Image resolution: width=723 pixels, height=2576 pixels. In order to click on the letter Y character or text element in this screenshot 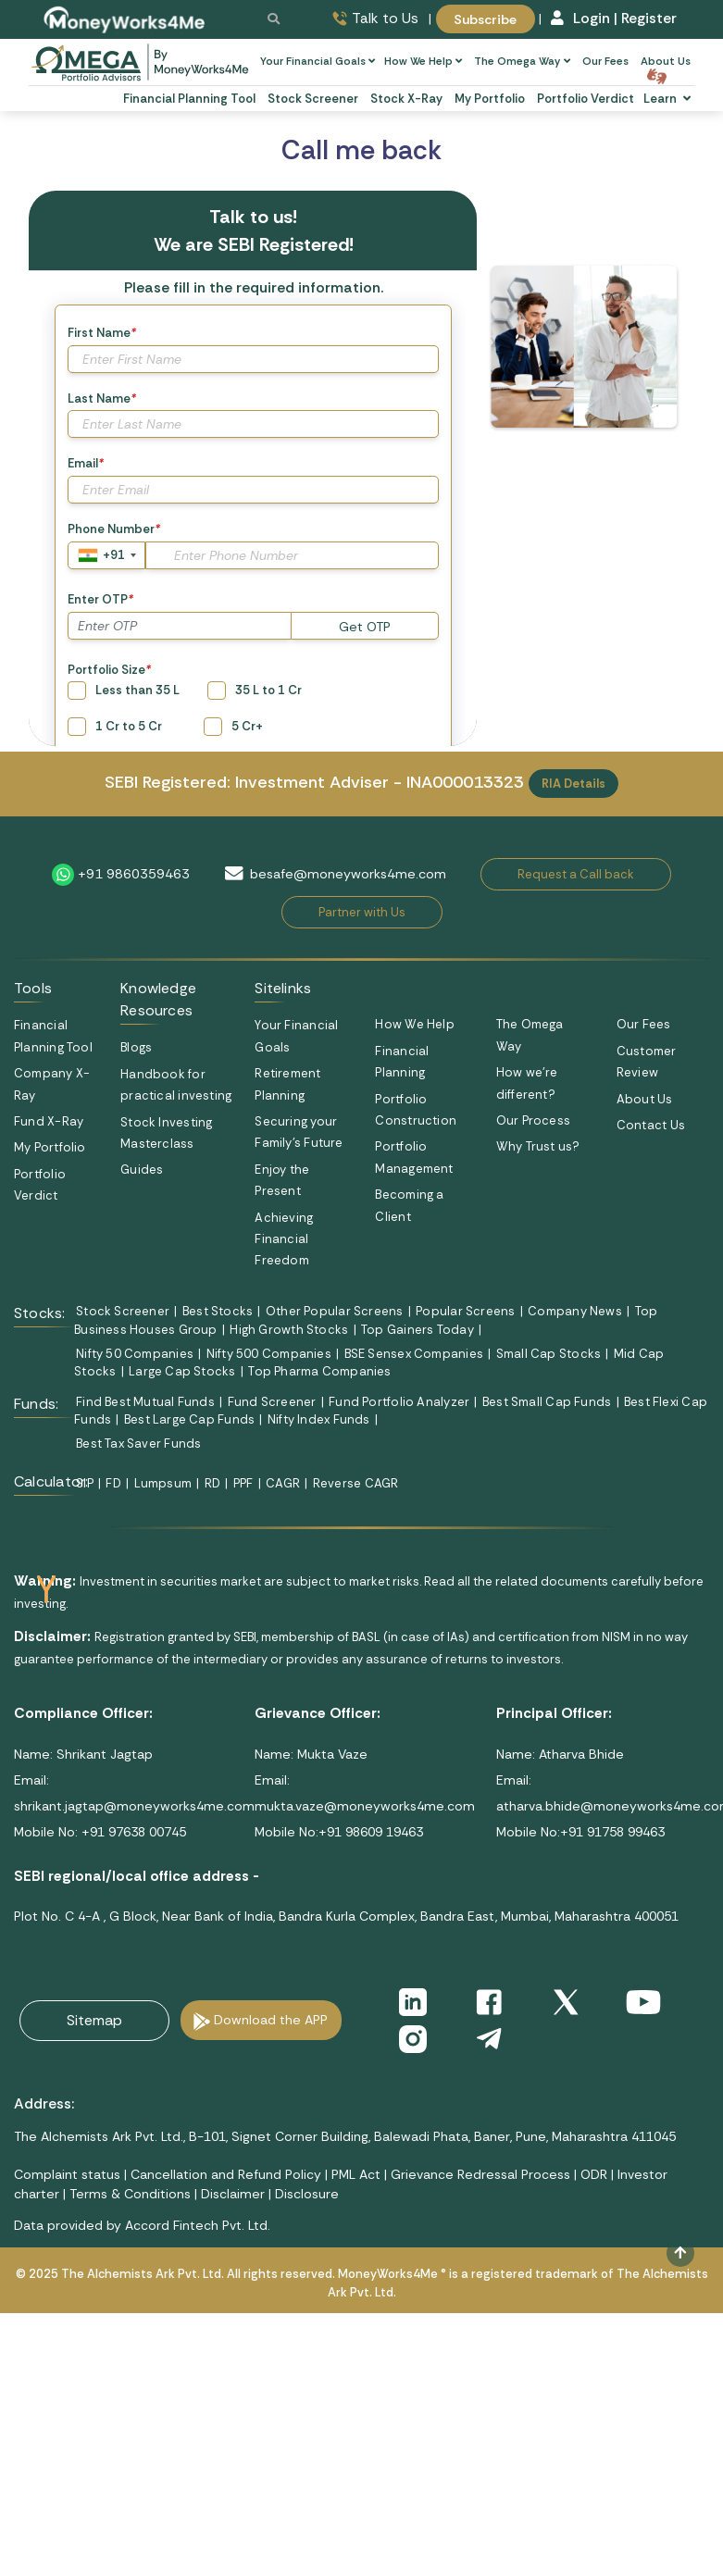, I will do `click(46, 1589)`.